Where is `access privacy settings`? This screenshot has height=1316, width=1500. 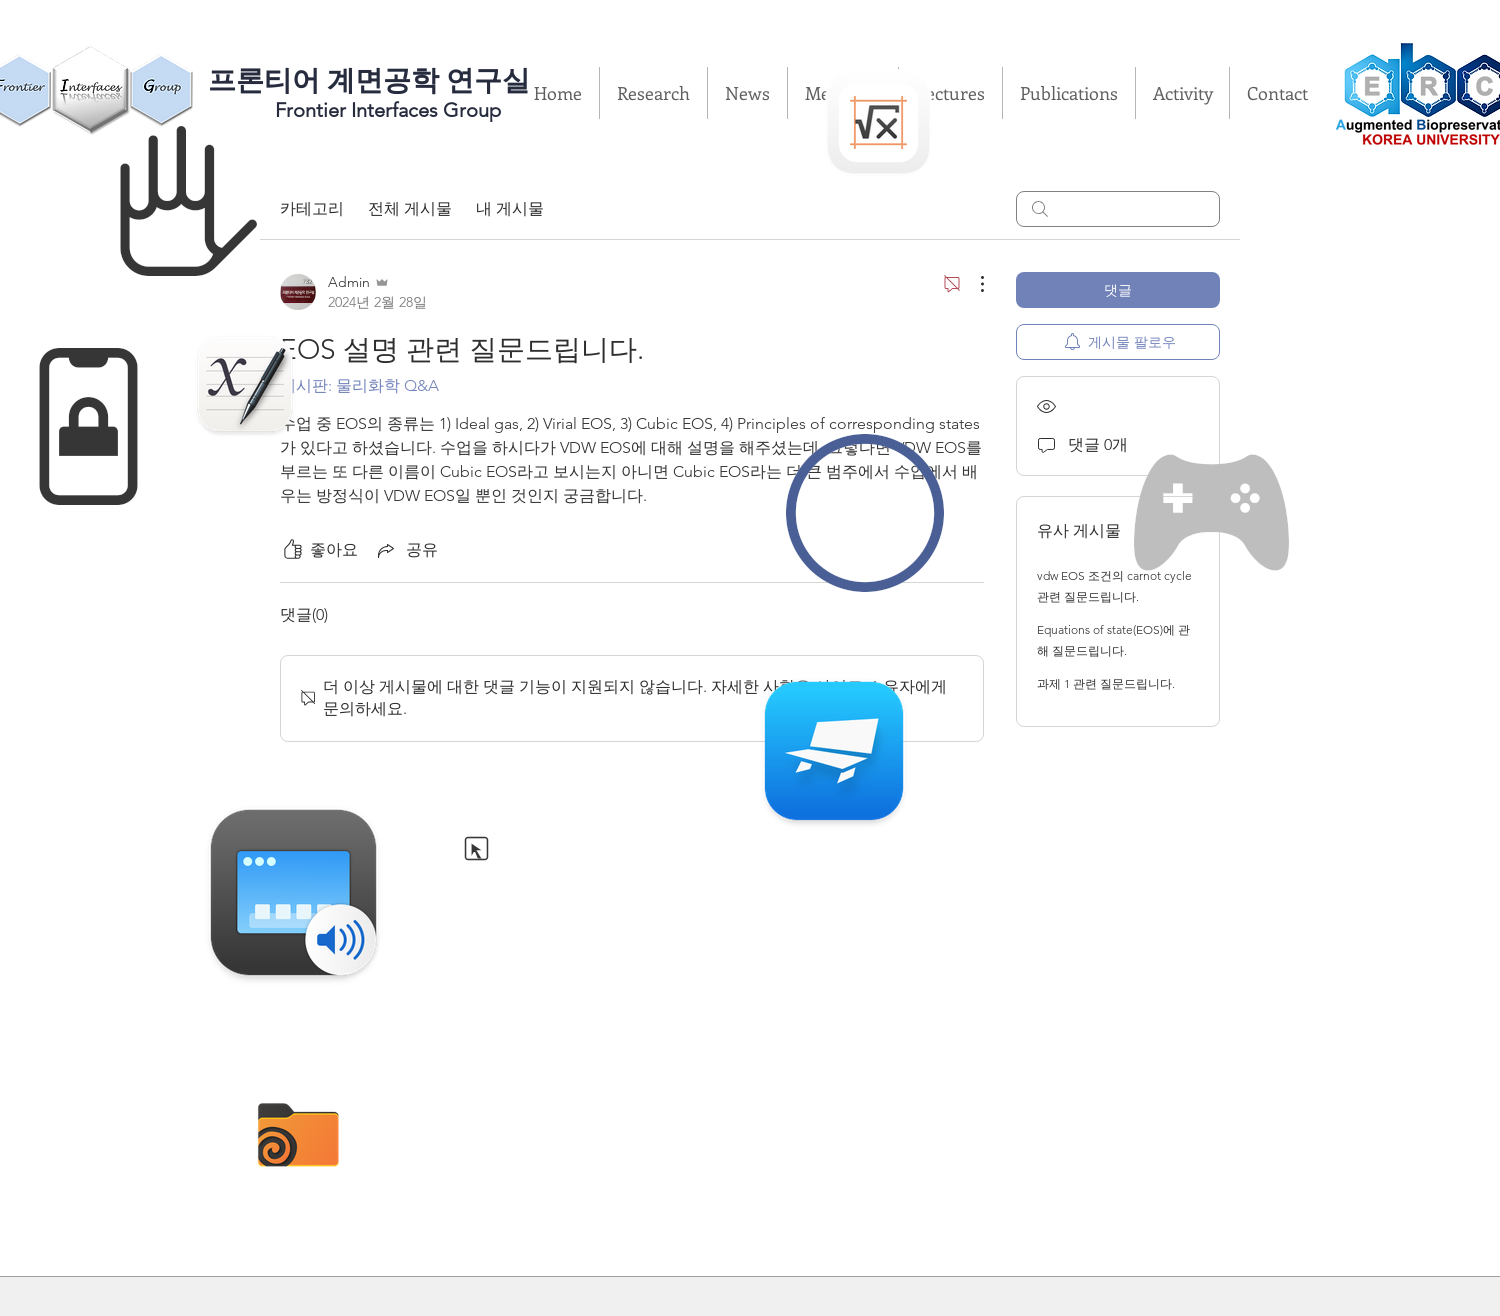
access privacy settings is located at coordinates (186, 201).